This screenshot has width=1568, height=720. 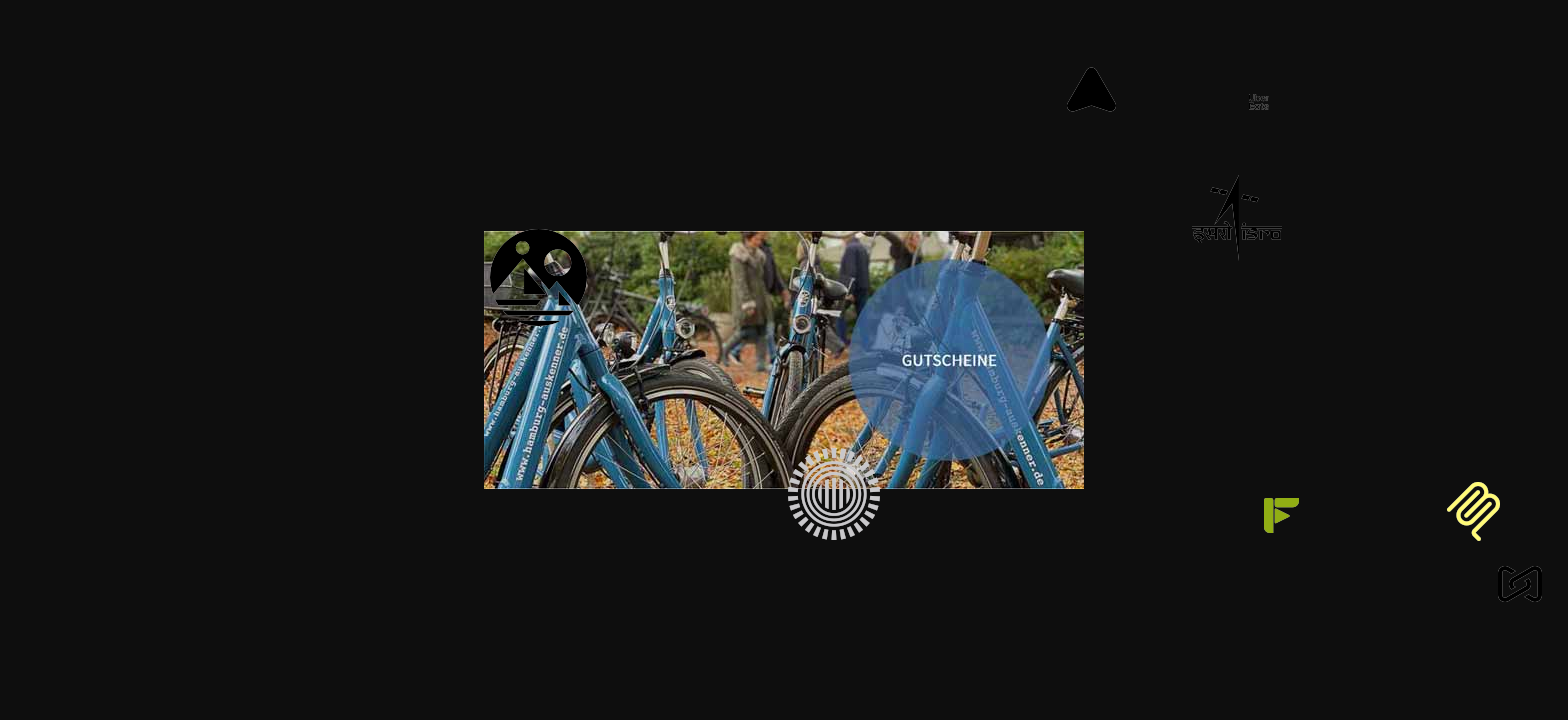 I want to click on open decentraland metaverse platform, so click(x=538, y=277).